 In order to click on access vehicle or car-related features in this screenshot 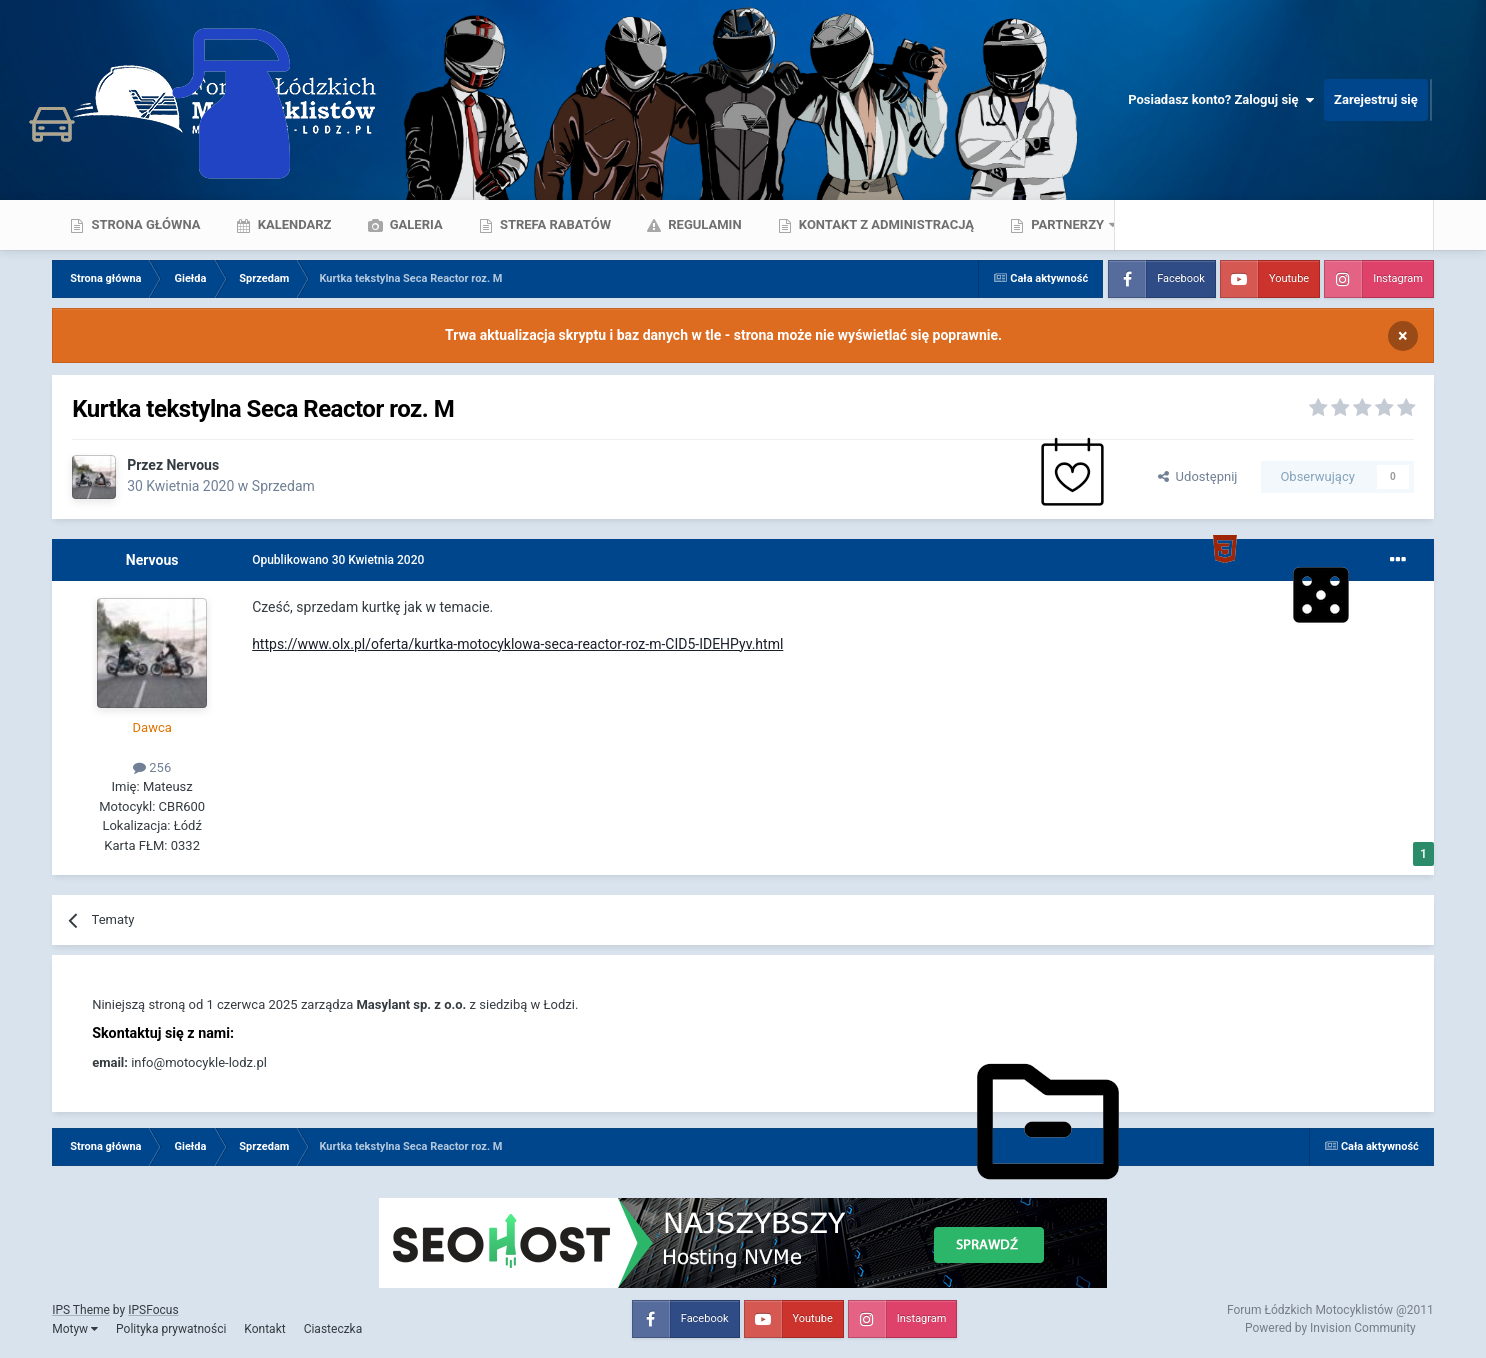, I will do `click(52, 125)`.